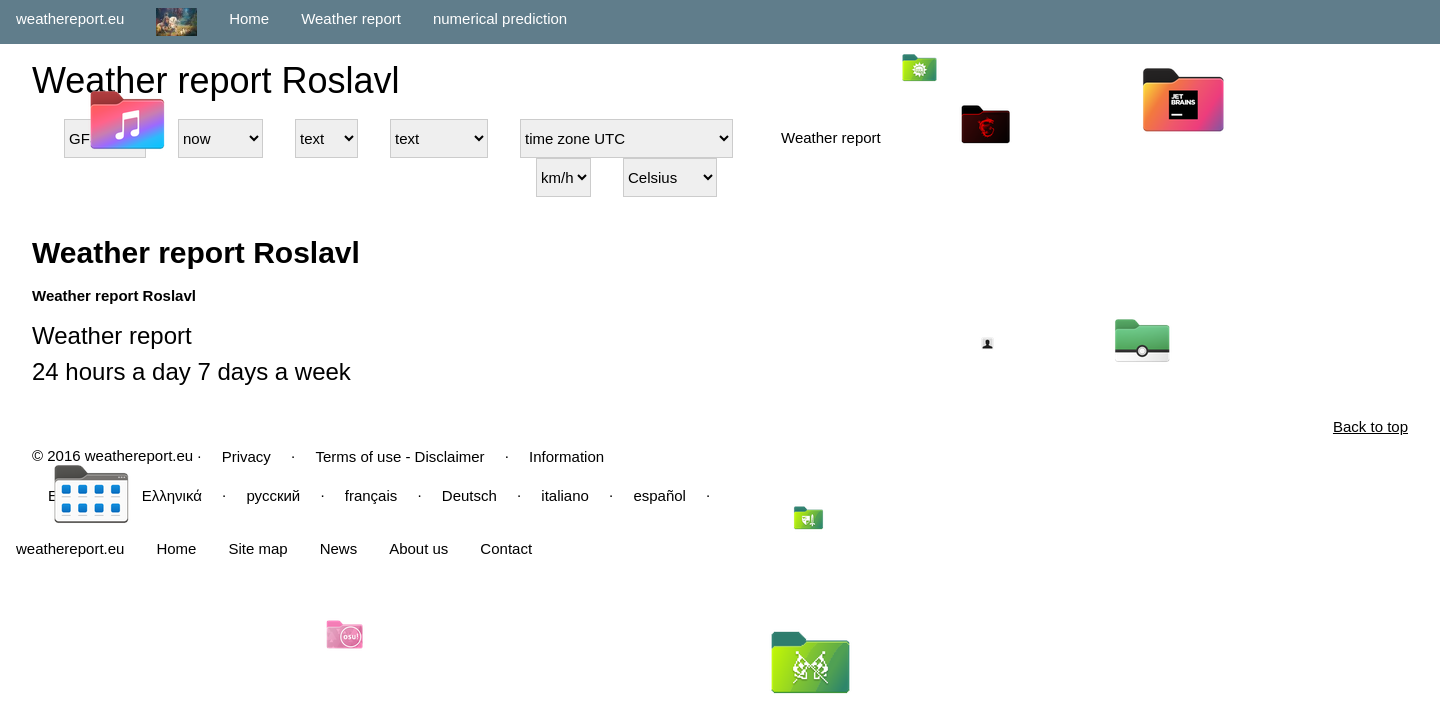 The height and width of the screenshot is (720, 1440). I want to click on open program manager folder, so click(91, 496).